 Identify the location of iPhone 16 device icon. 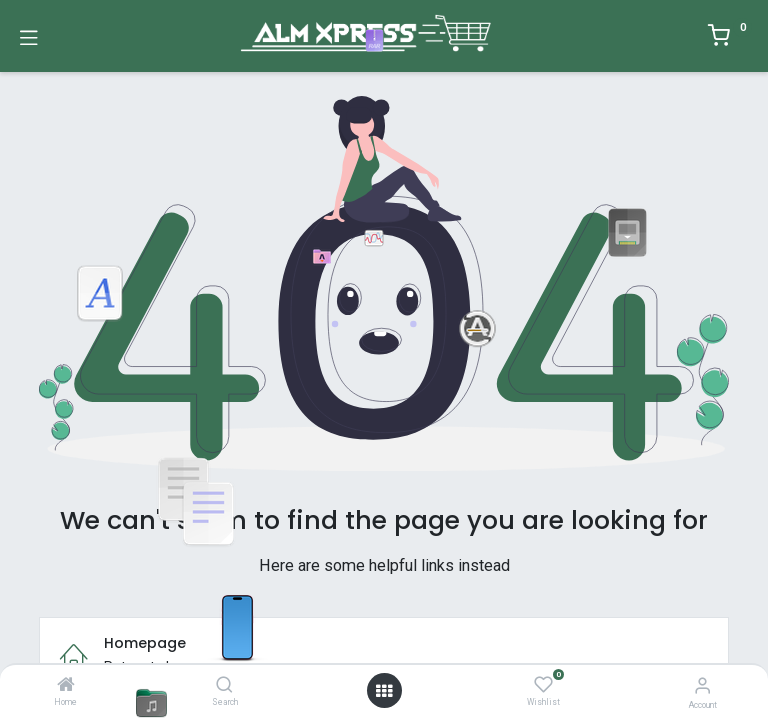
(237, 628).